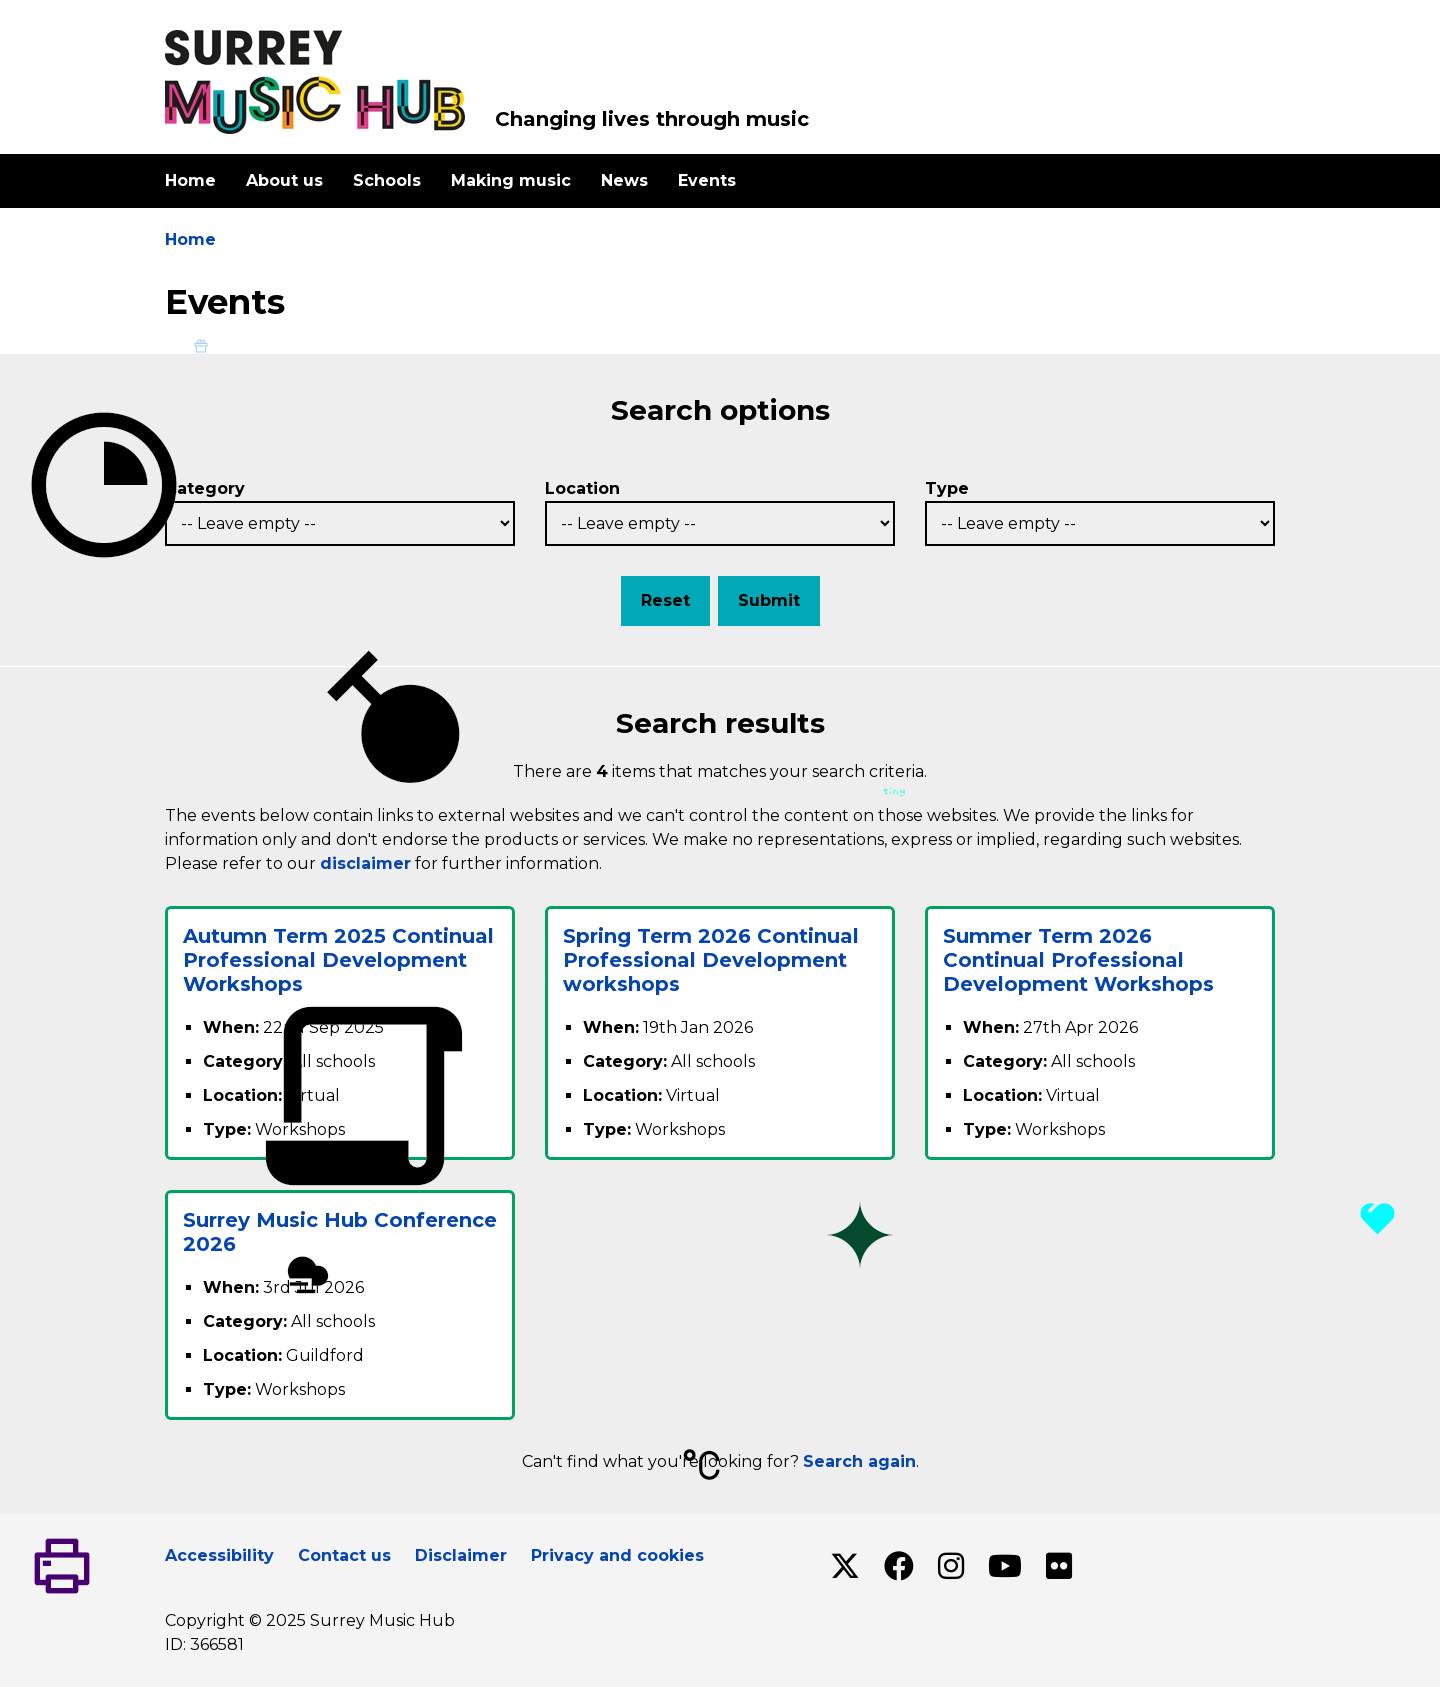 The image size is (1440, 1687). I want to click on gender identity symbol for travesti, so click(400, 717).